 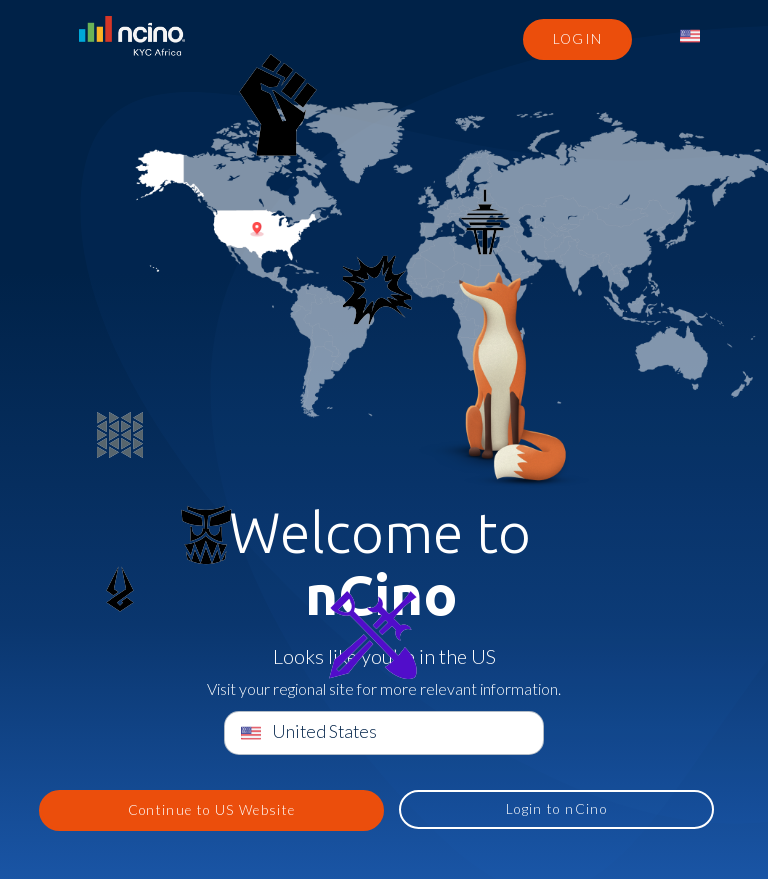 What do you see at coordinates (120, 589) in the screenshot?
I see `hades or underworld themed game element` at bounding box center [120, 589].